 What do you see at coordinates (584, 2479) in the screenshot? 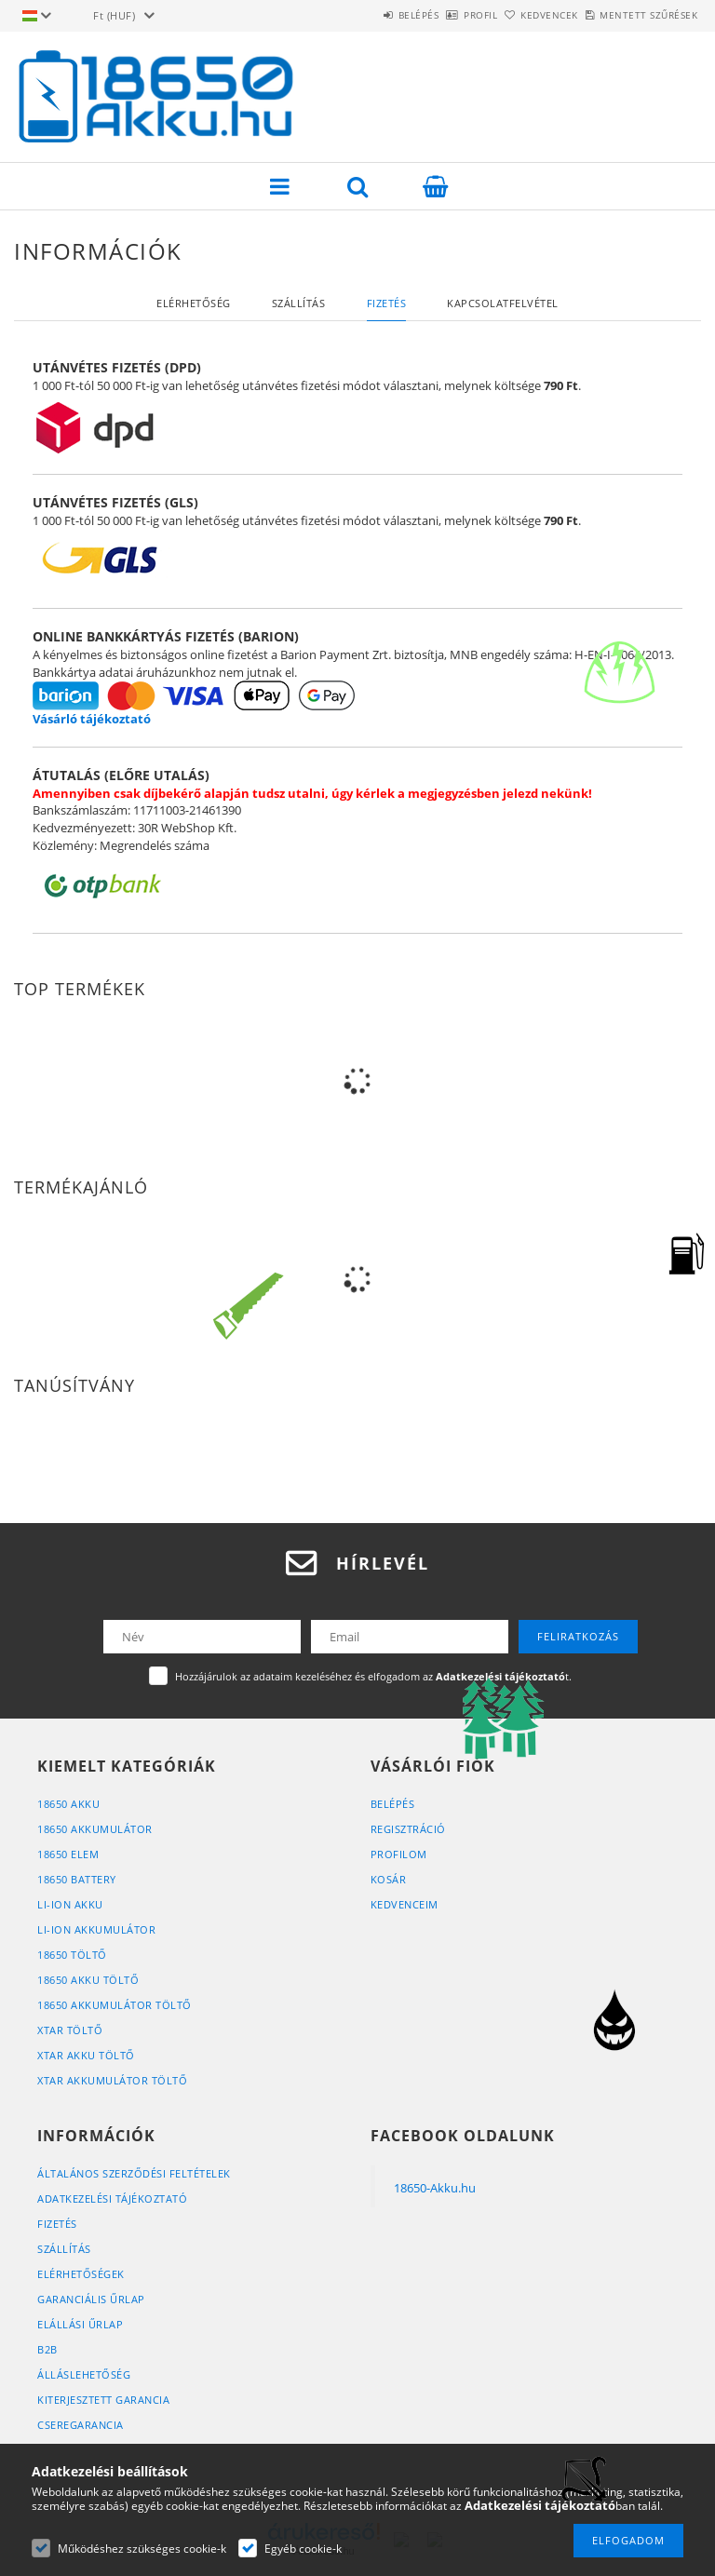
I see `activate double shot ability` at bounding box center [584, 2479].